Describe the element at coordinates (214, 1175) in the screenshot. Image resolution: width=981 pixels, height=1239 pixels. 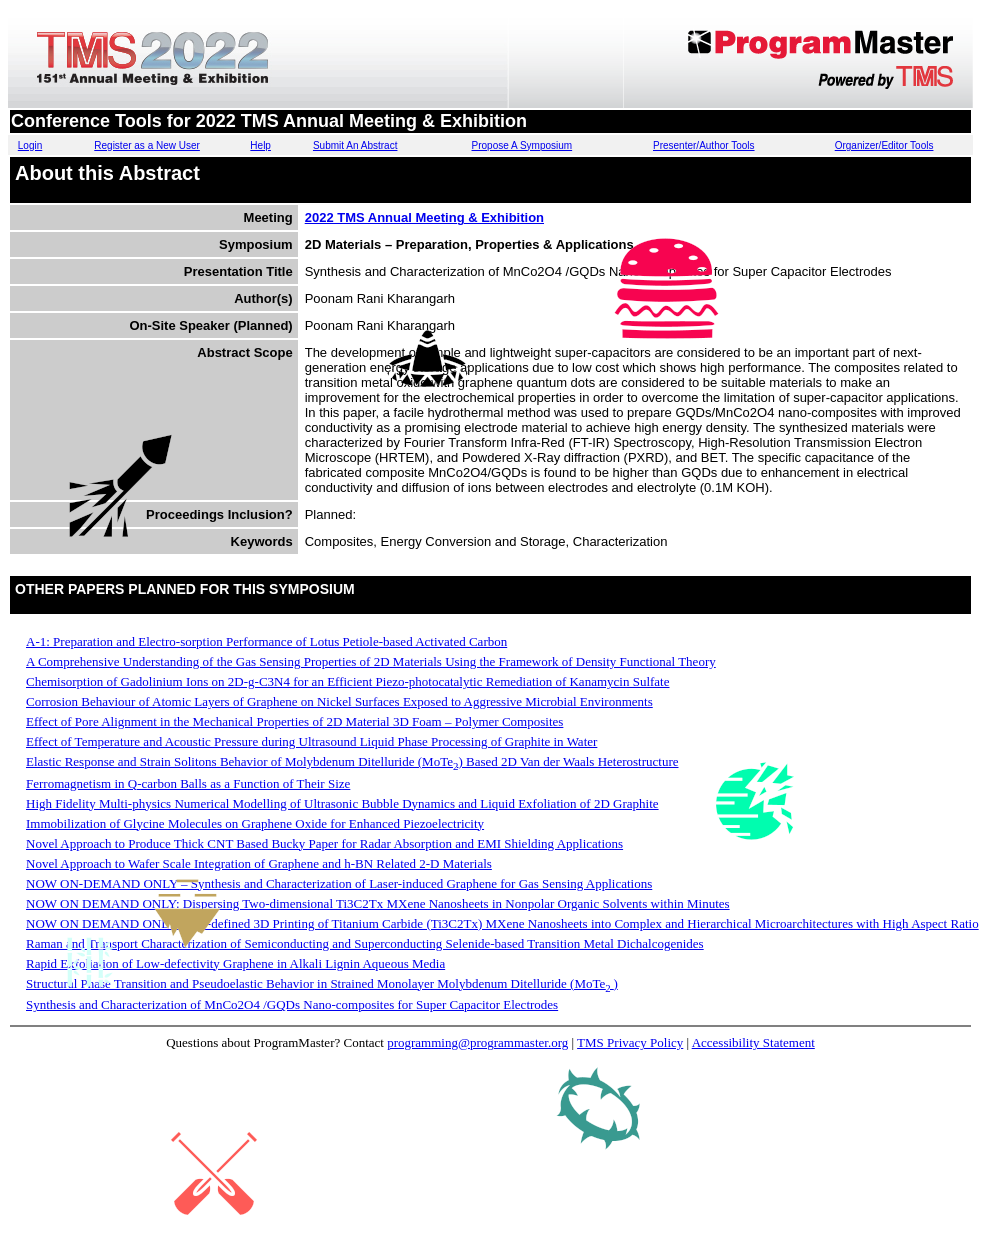
I see `access water sports or kayaking activities` at that location.